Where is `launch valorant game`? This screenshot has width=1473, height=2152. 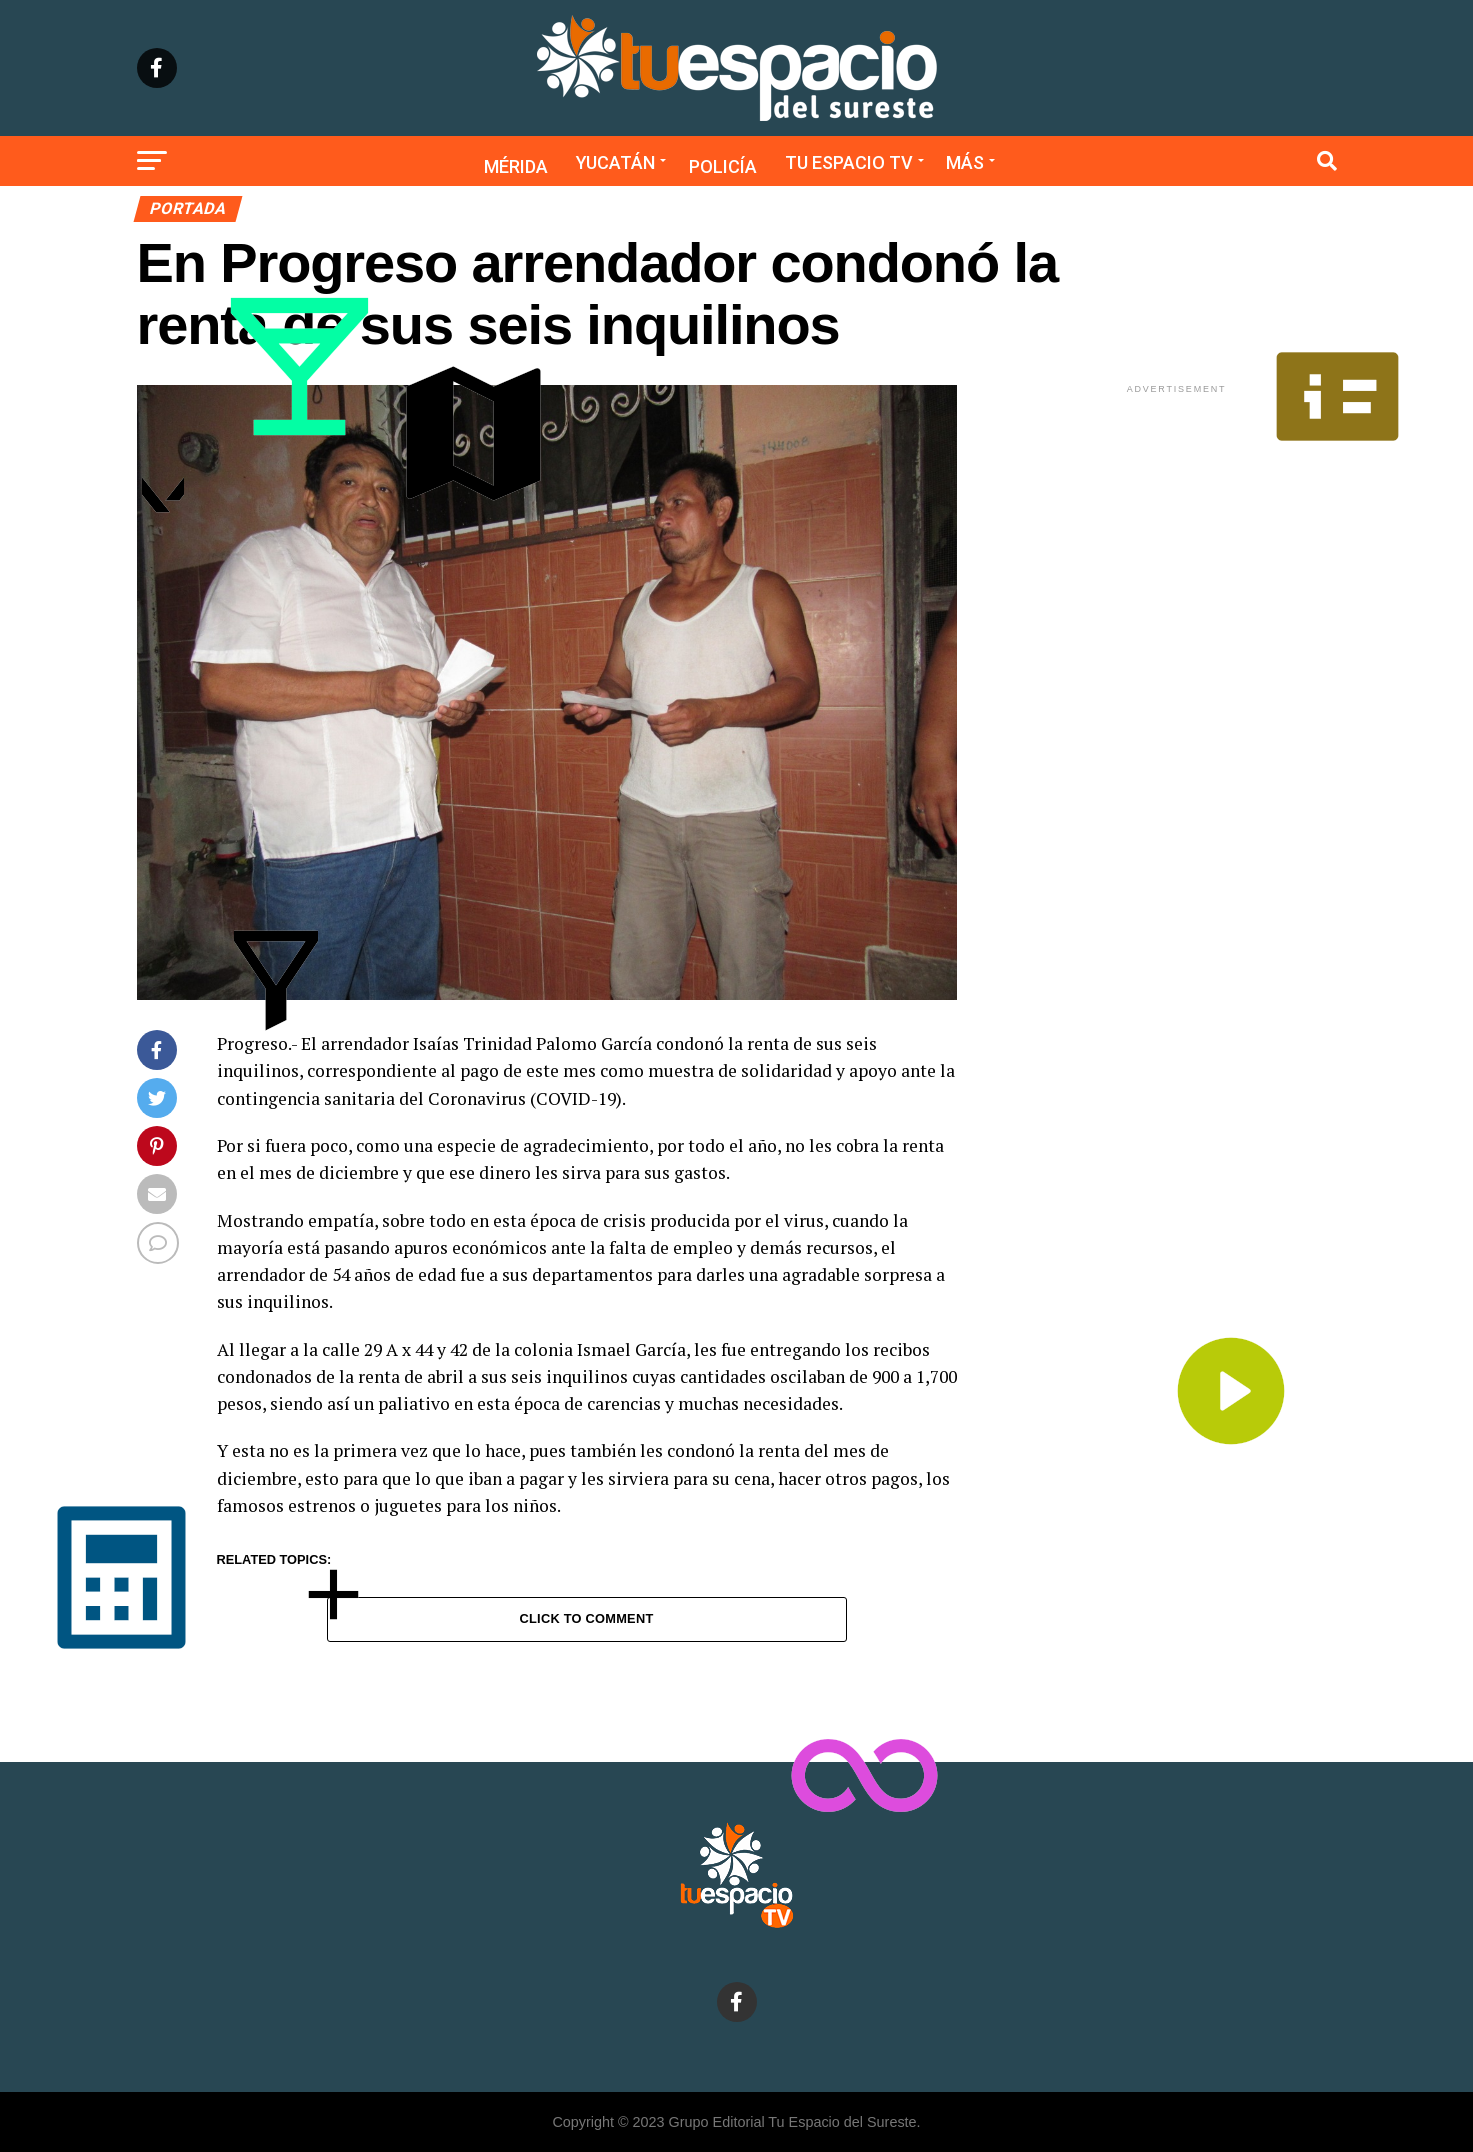
launch valorant game is located at coordinates (163, 495).